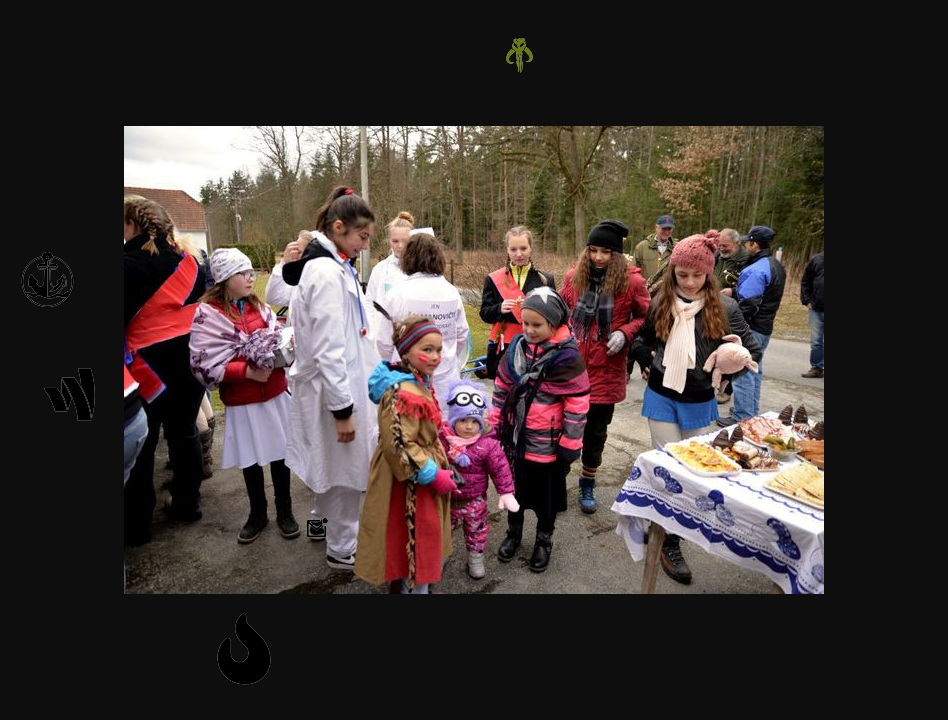 The image size is (948, 720). What do you see at coordinates (316, 528) in the screenshot?
I see `indicates unread mail or messages` at bounding box center [316, 528].